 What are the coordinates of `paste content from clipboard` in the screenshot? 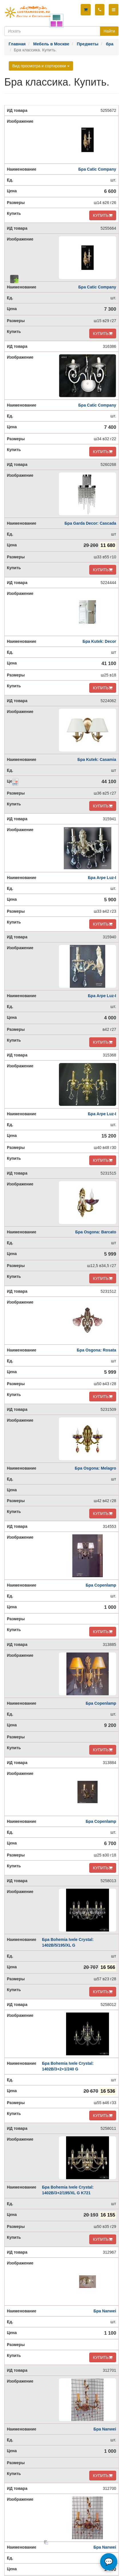 It's located at (46, 2542).